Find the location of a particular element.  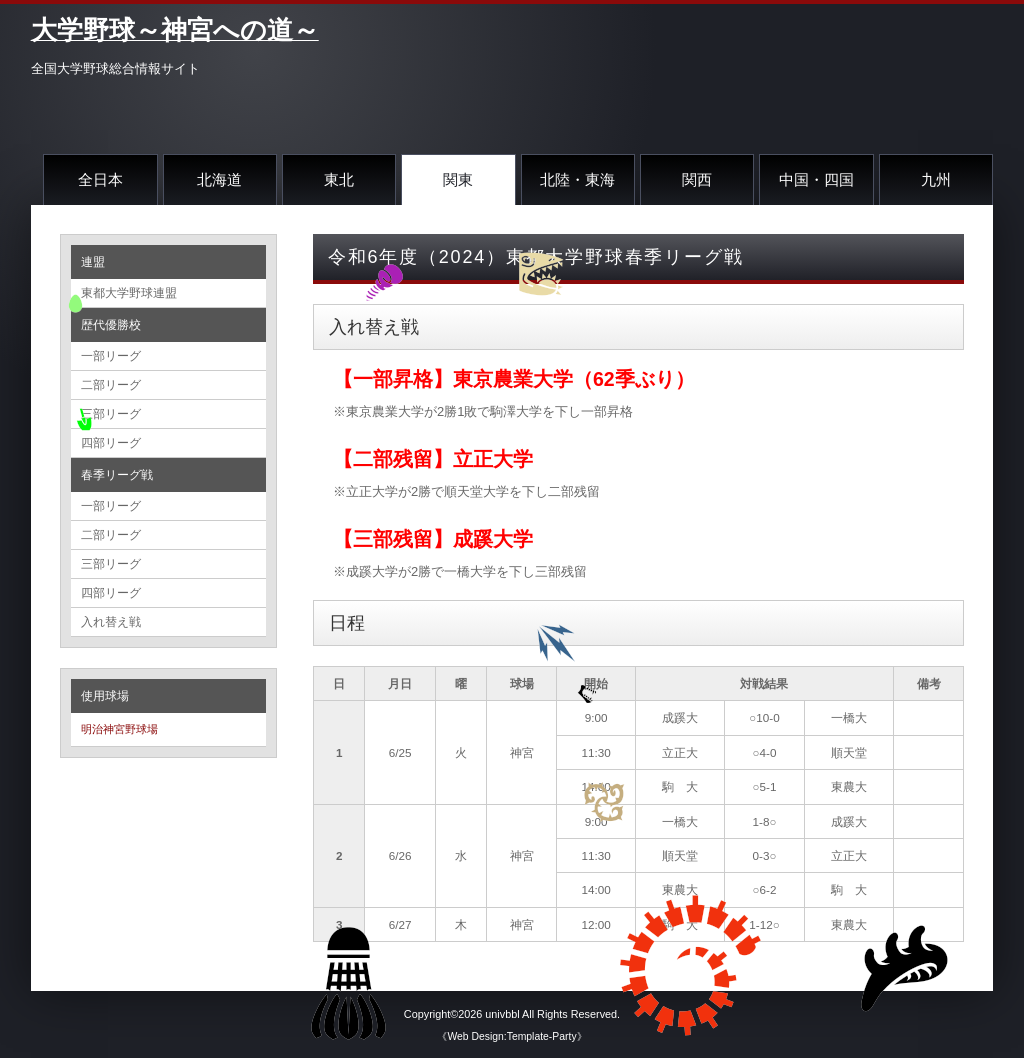

view helicoprion creature profile is located at coordinates (541, 274).